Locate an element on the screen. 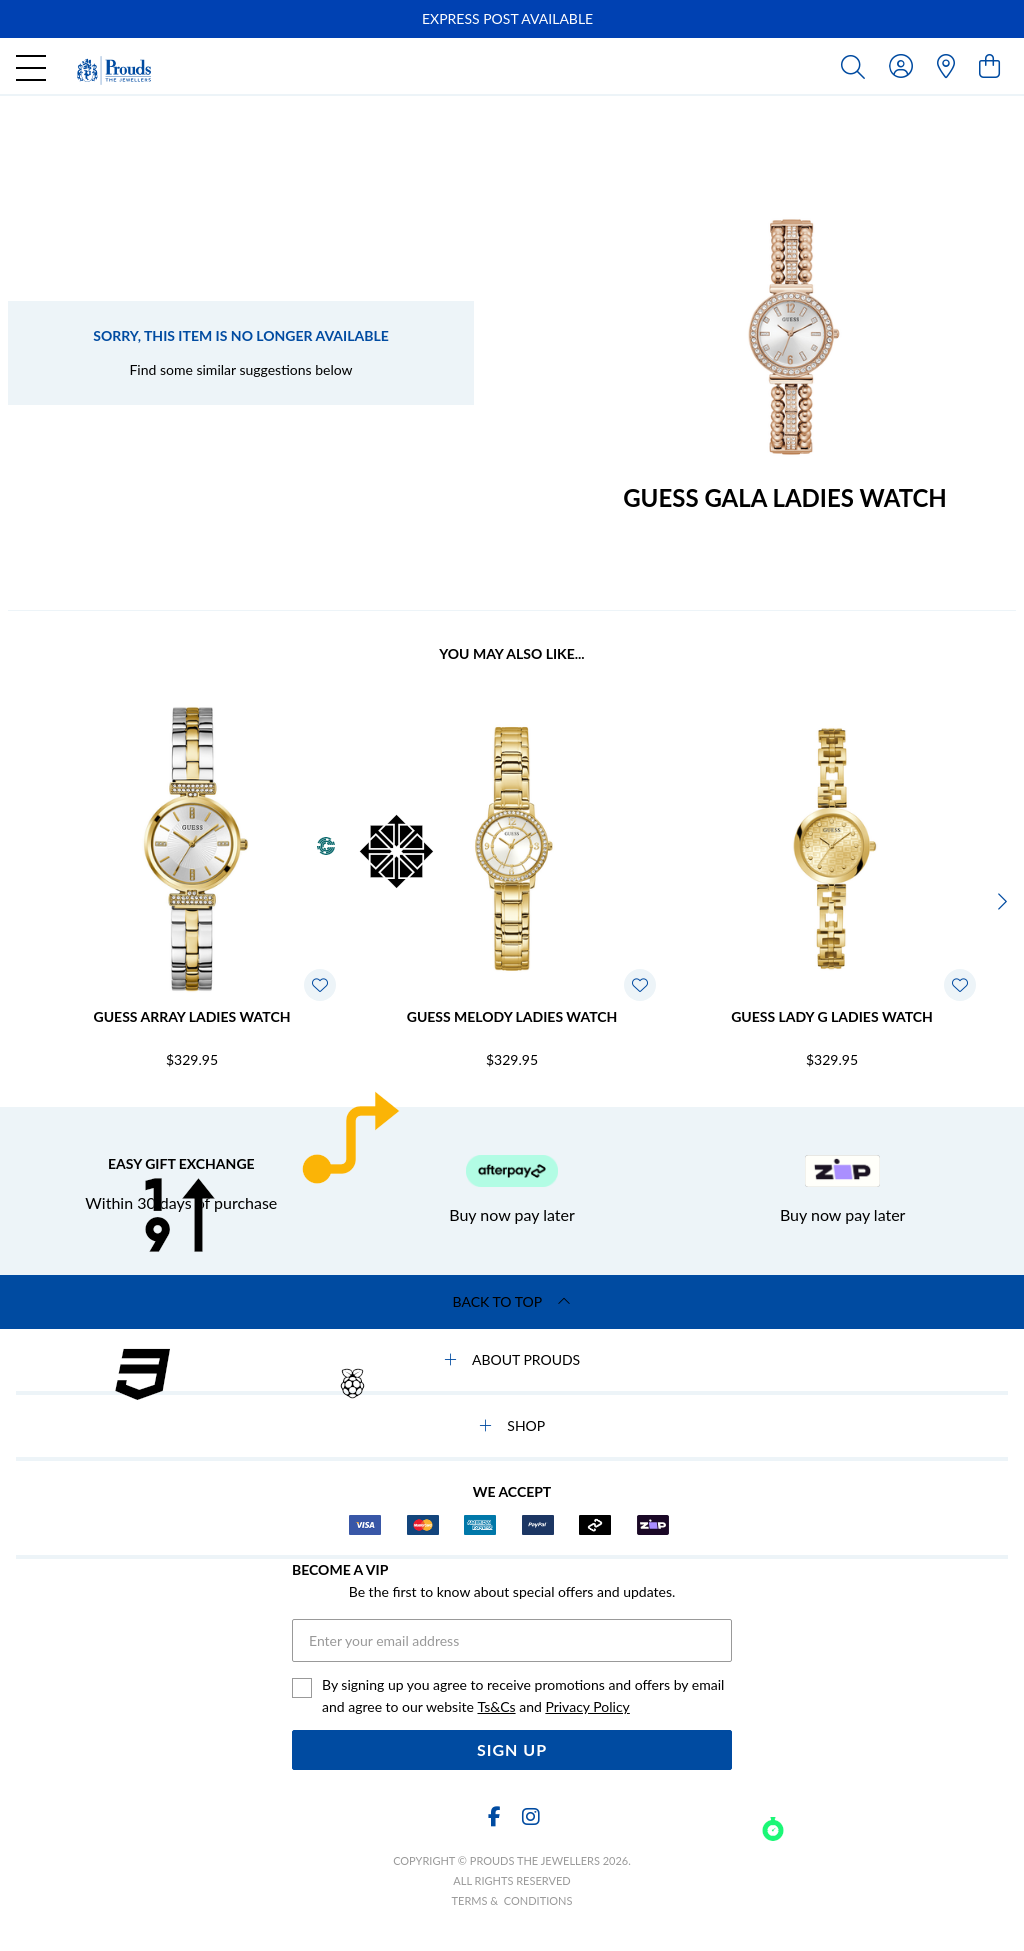 This screenshot has height=1951, width=1024. sort numbers in descending order is located at coordinates (174, 1215).